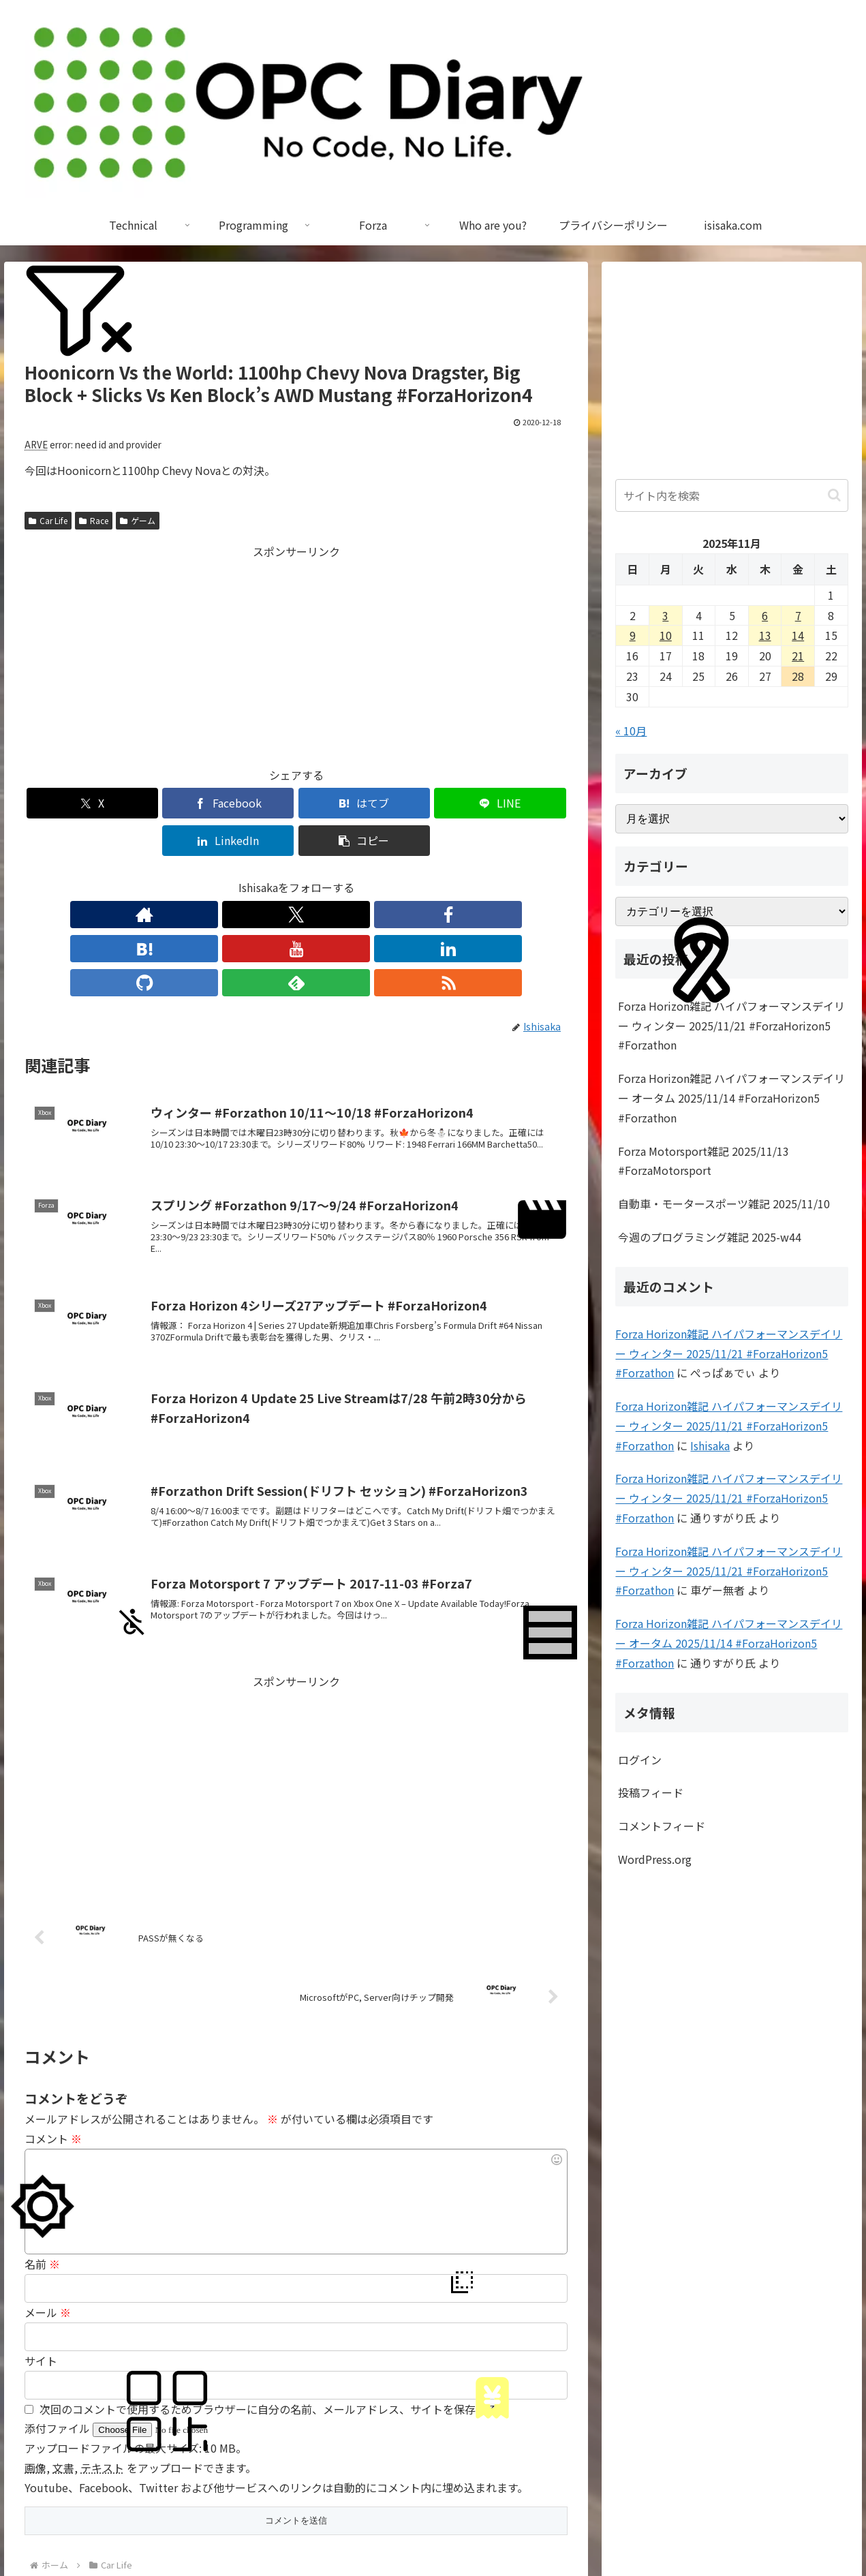 The height and width of the screenshot is (2576, 866). Describe the element at coordinates (167, 2411) in the screenshot. I see `scan or generate a qr code` at that location.